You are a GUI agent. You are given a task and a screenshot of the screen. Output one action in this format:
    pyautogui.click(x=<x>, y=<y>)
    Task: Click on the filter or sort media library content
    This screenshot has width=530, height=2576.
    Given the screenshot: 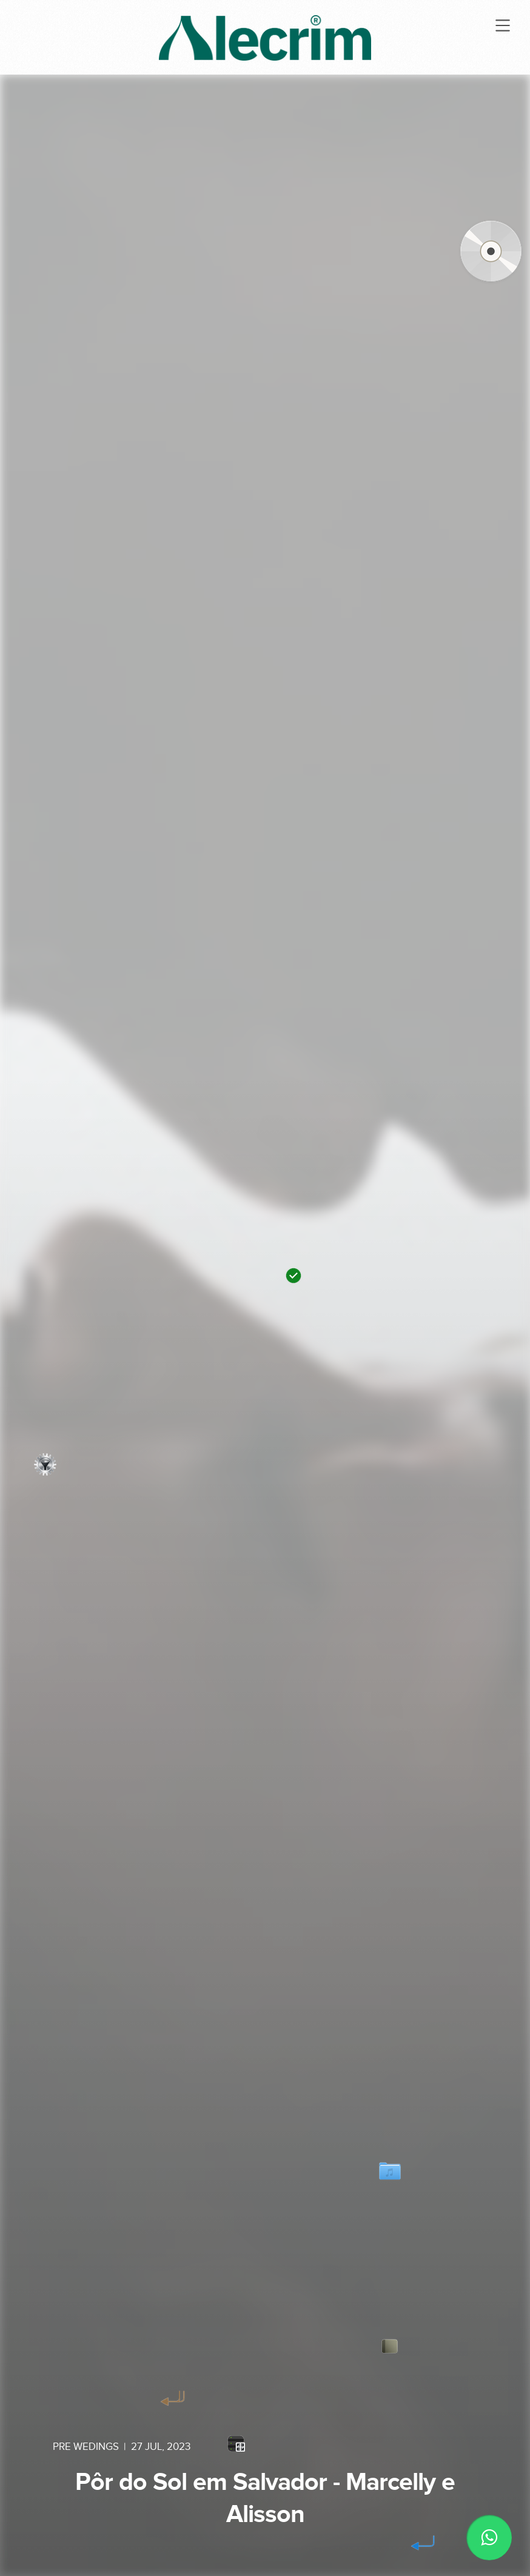 What is the action you would take?
    pyautogui.click(x=45, y=1464)
    